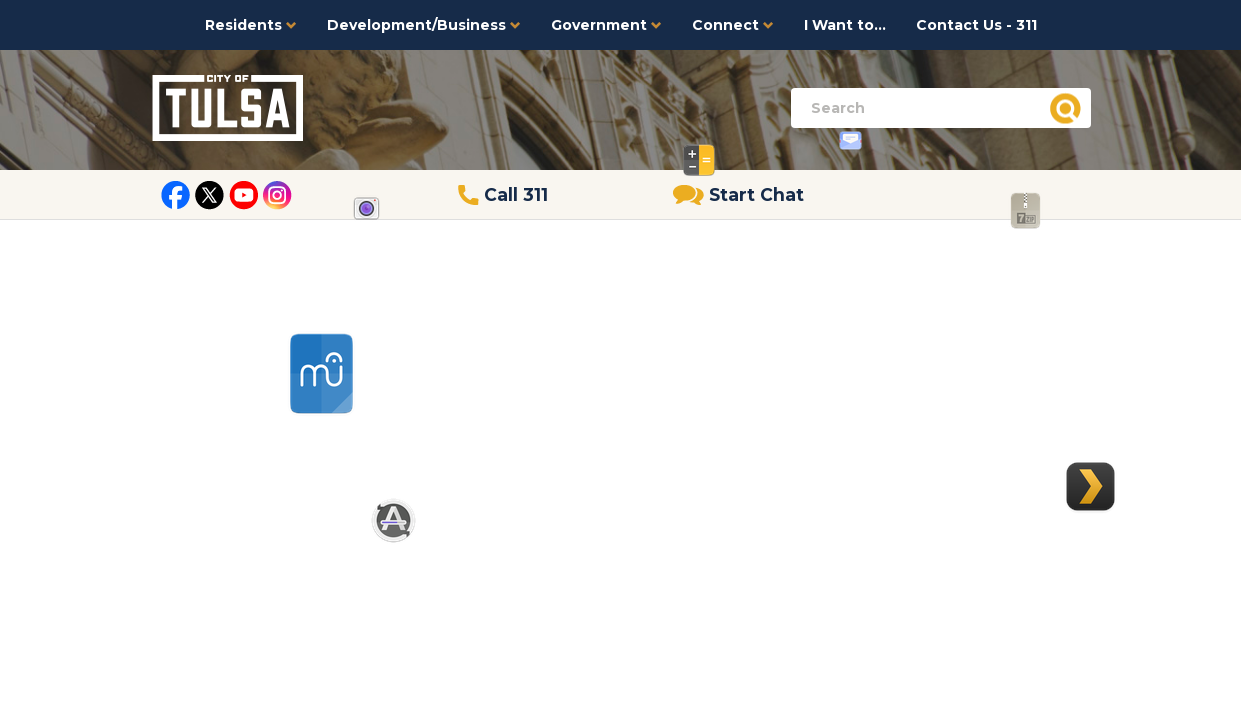 The height and width of the screenshot is (720, 1241). I want to click on open a MuseScore 3 music notation file, so click(321, 373).